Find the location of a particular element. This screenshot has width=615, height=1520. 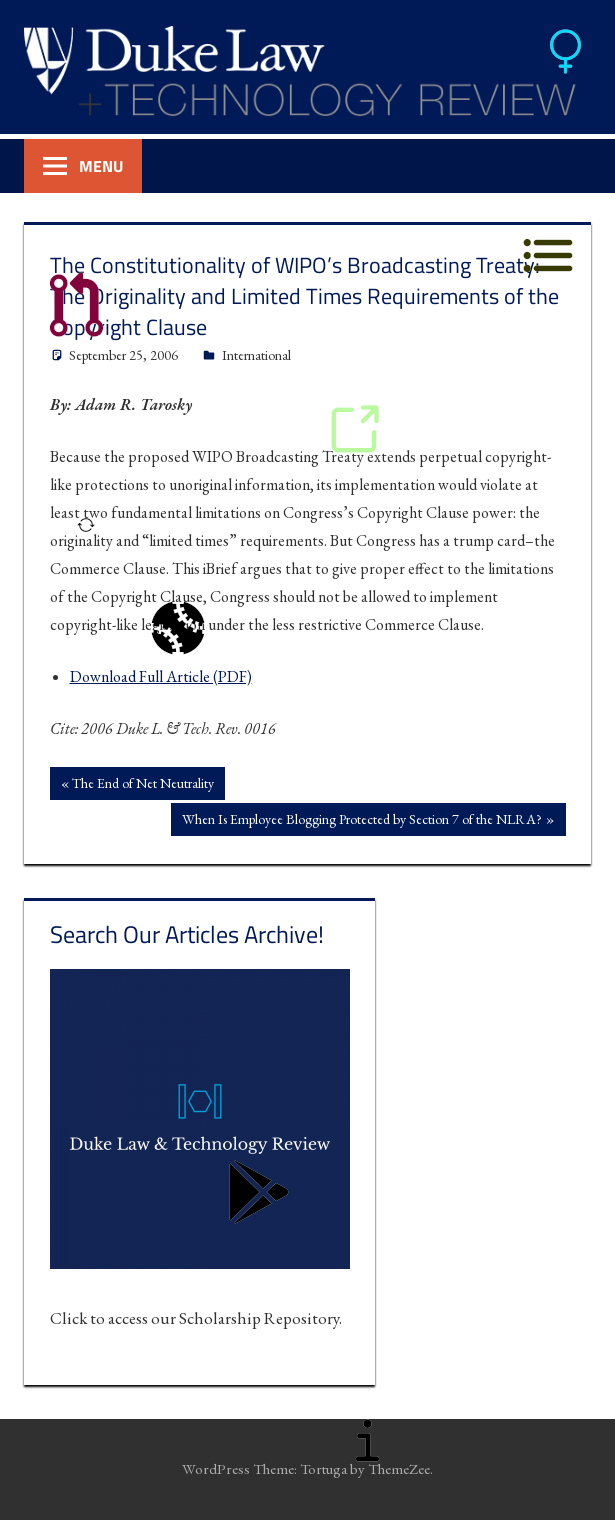

view more information or details is located at coordinates (367, 1440).